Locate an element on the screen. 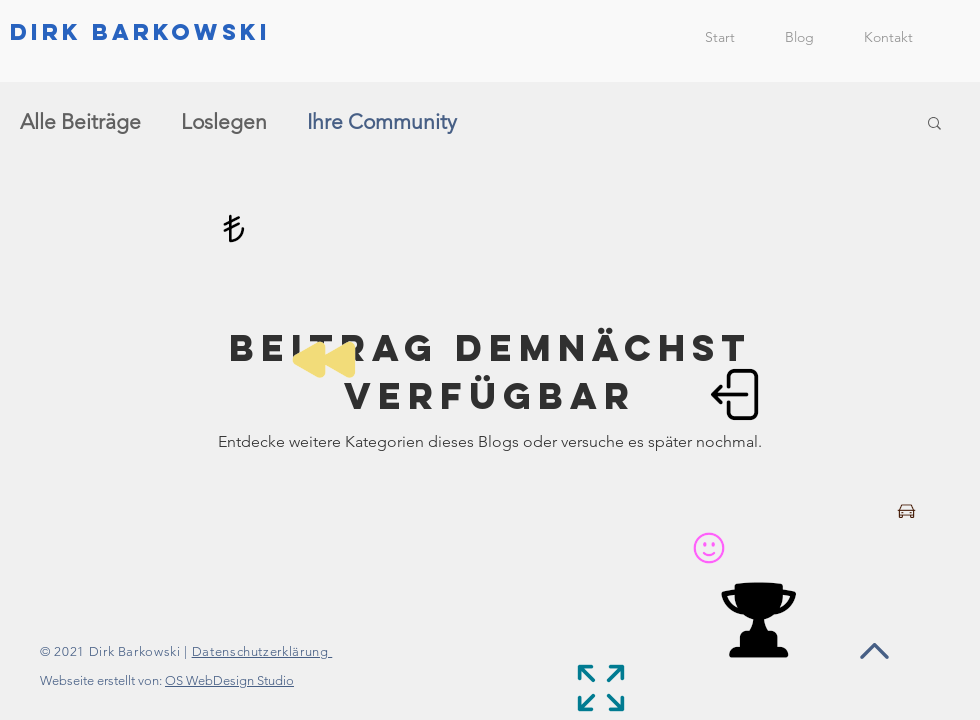 The image size is (980, 720). add an emoji or reaction is located at coordinates (709, 548).